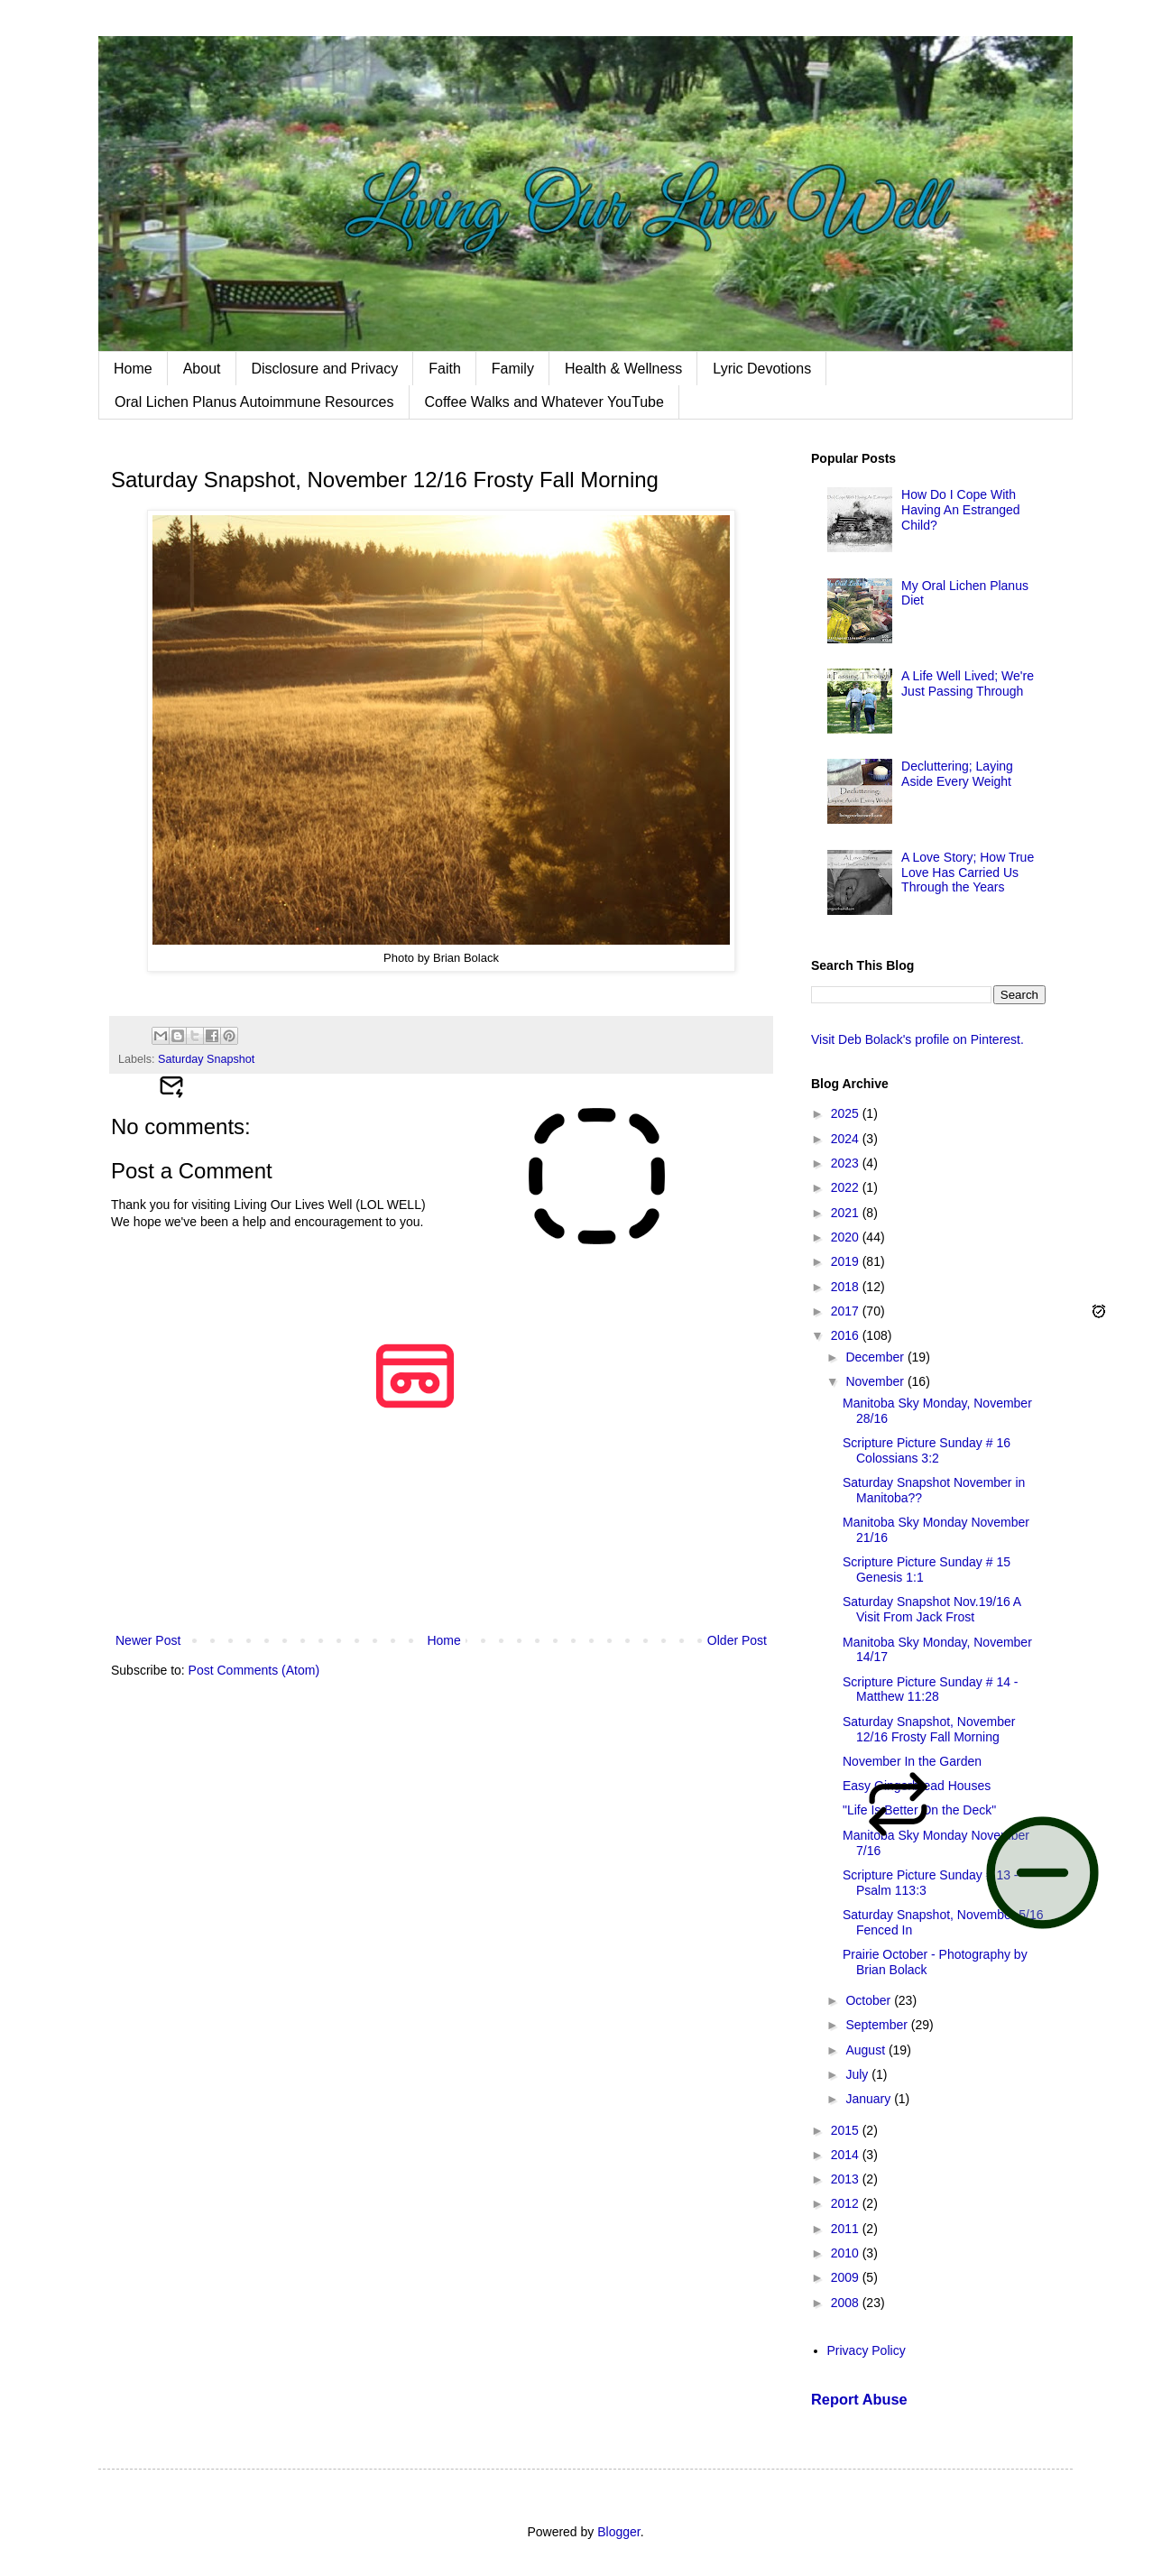 This screenshot has width=1171, height=2576. What do you see at coordinates (1042, 1872) in the screenshot?
I see `remove an item from a list` at bounding box center [1042, 1872].